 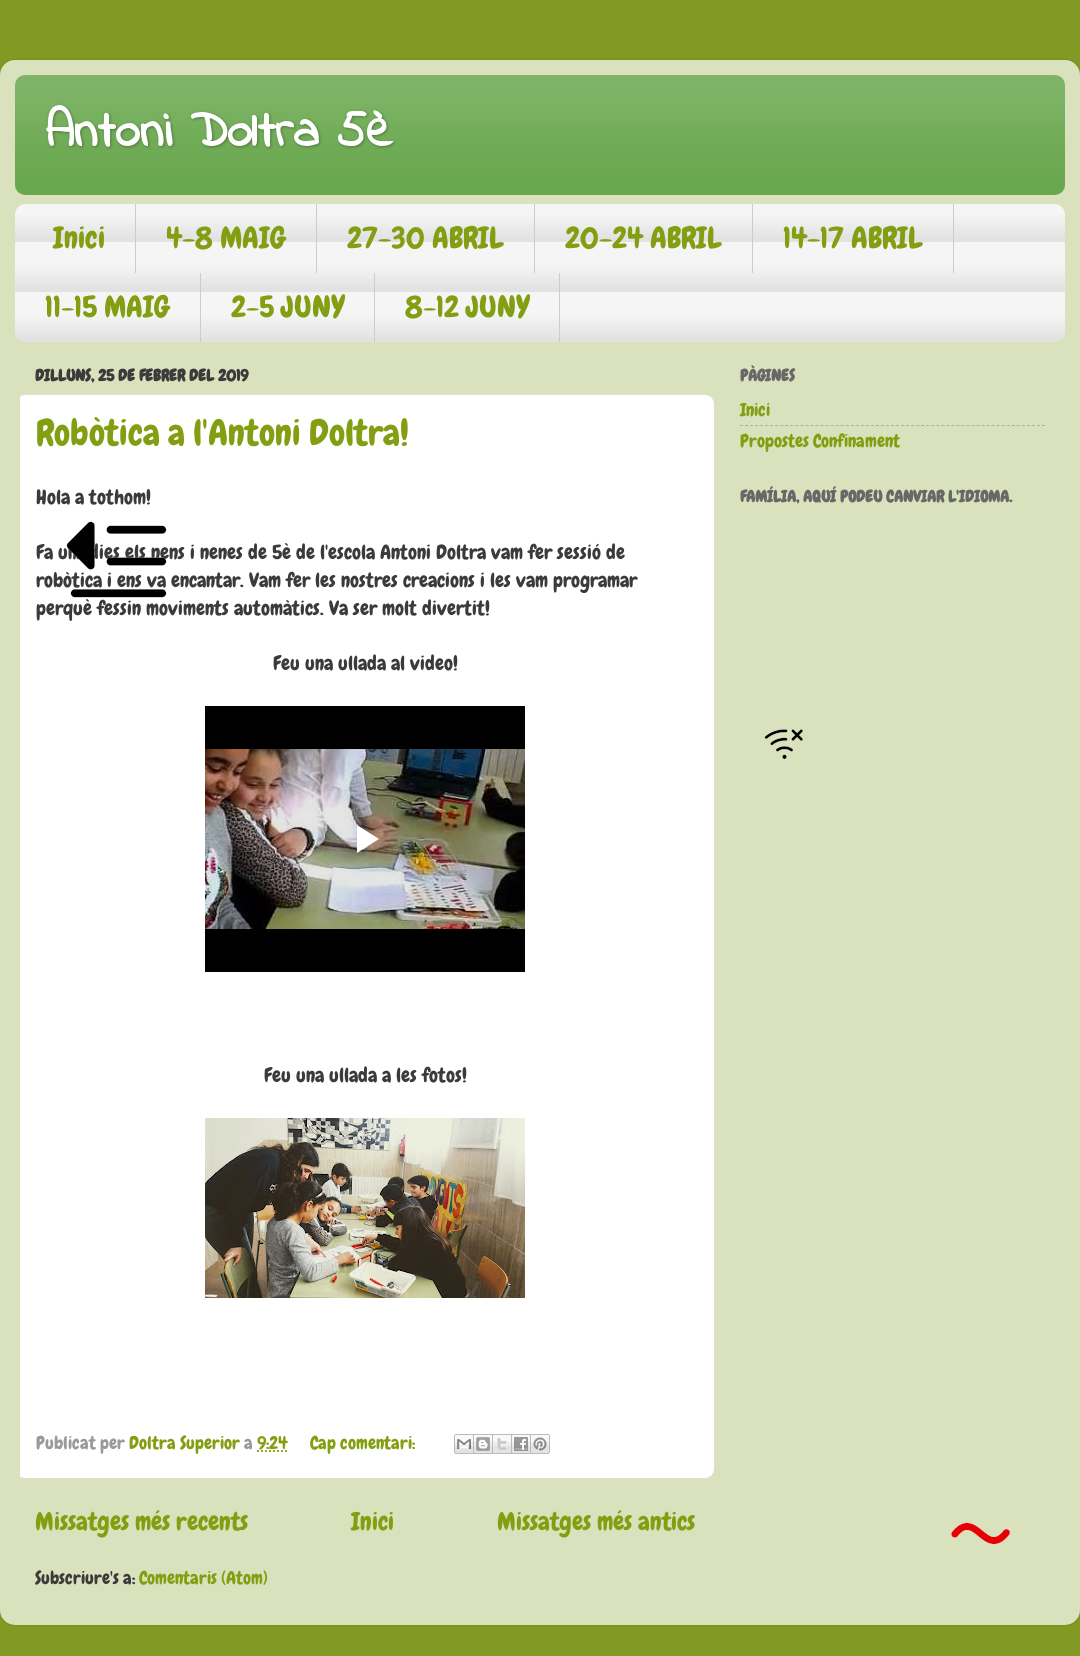 I want to click on indicates approximate or similar value, so click(x=980, y=1533).